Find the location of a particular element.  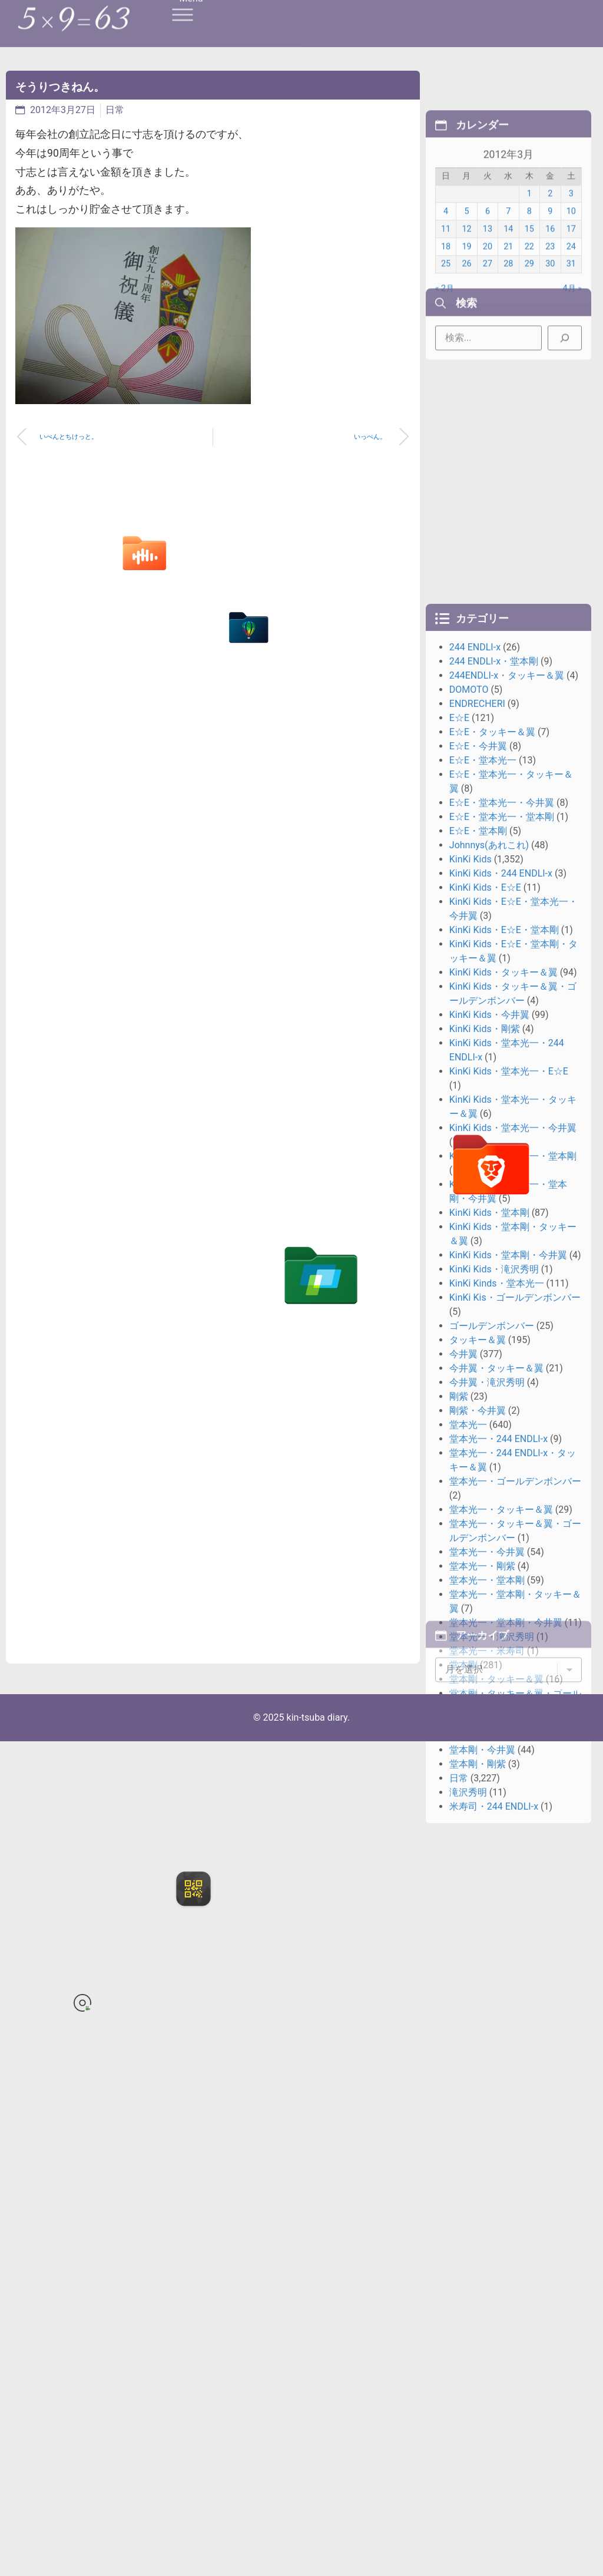

open castbox podcast downloads folder is located at coordinates (144, 554).